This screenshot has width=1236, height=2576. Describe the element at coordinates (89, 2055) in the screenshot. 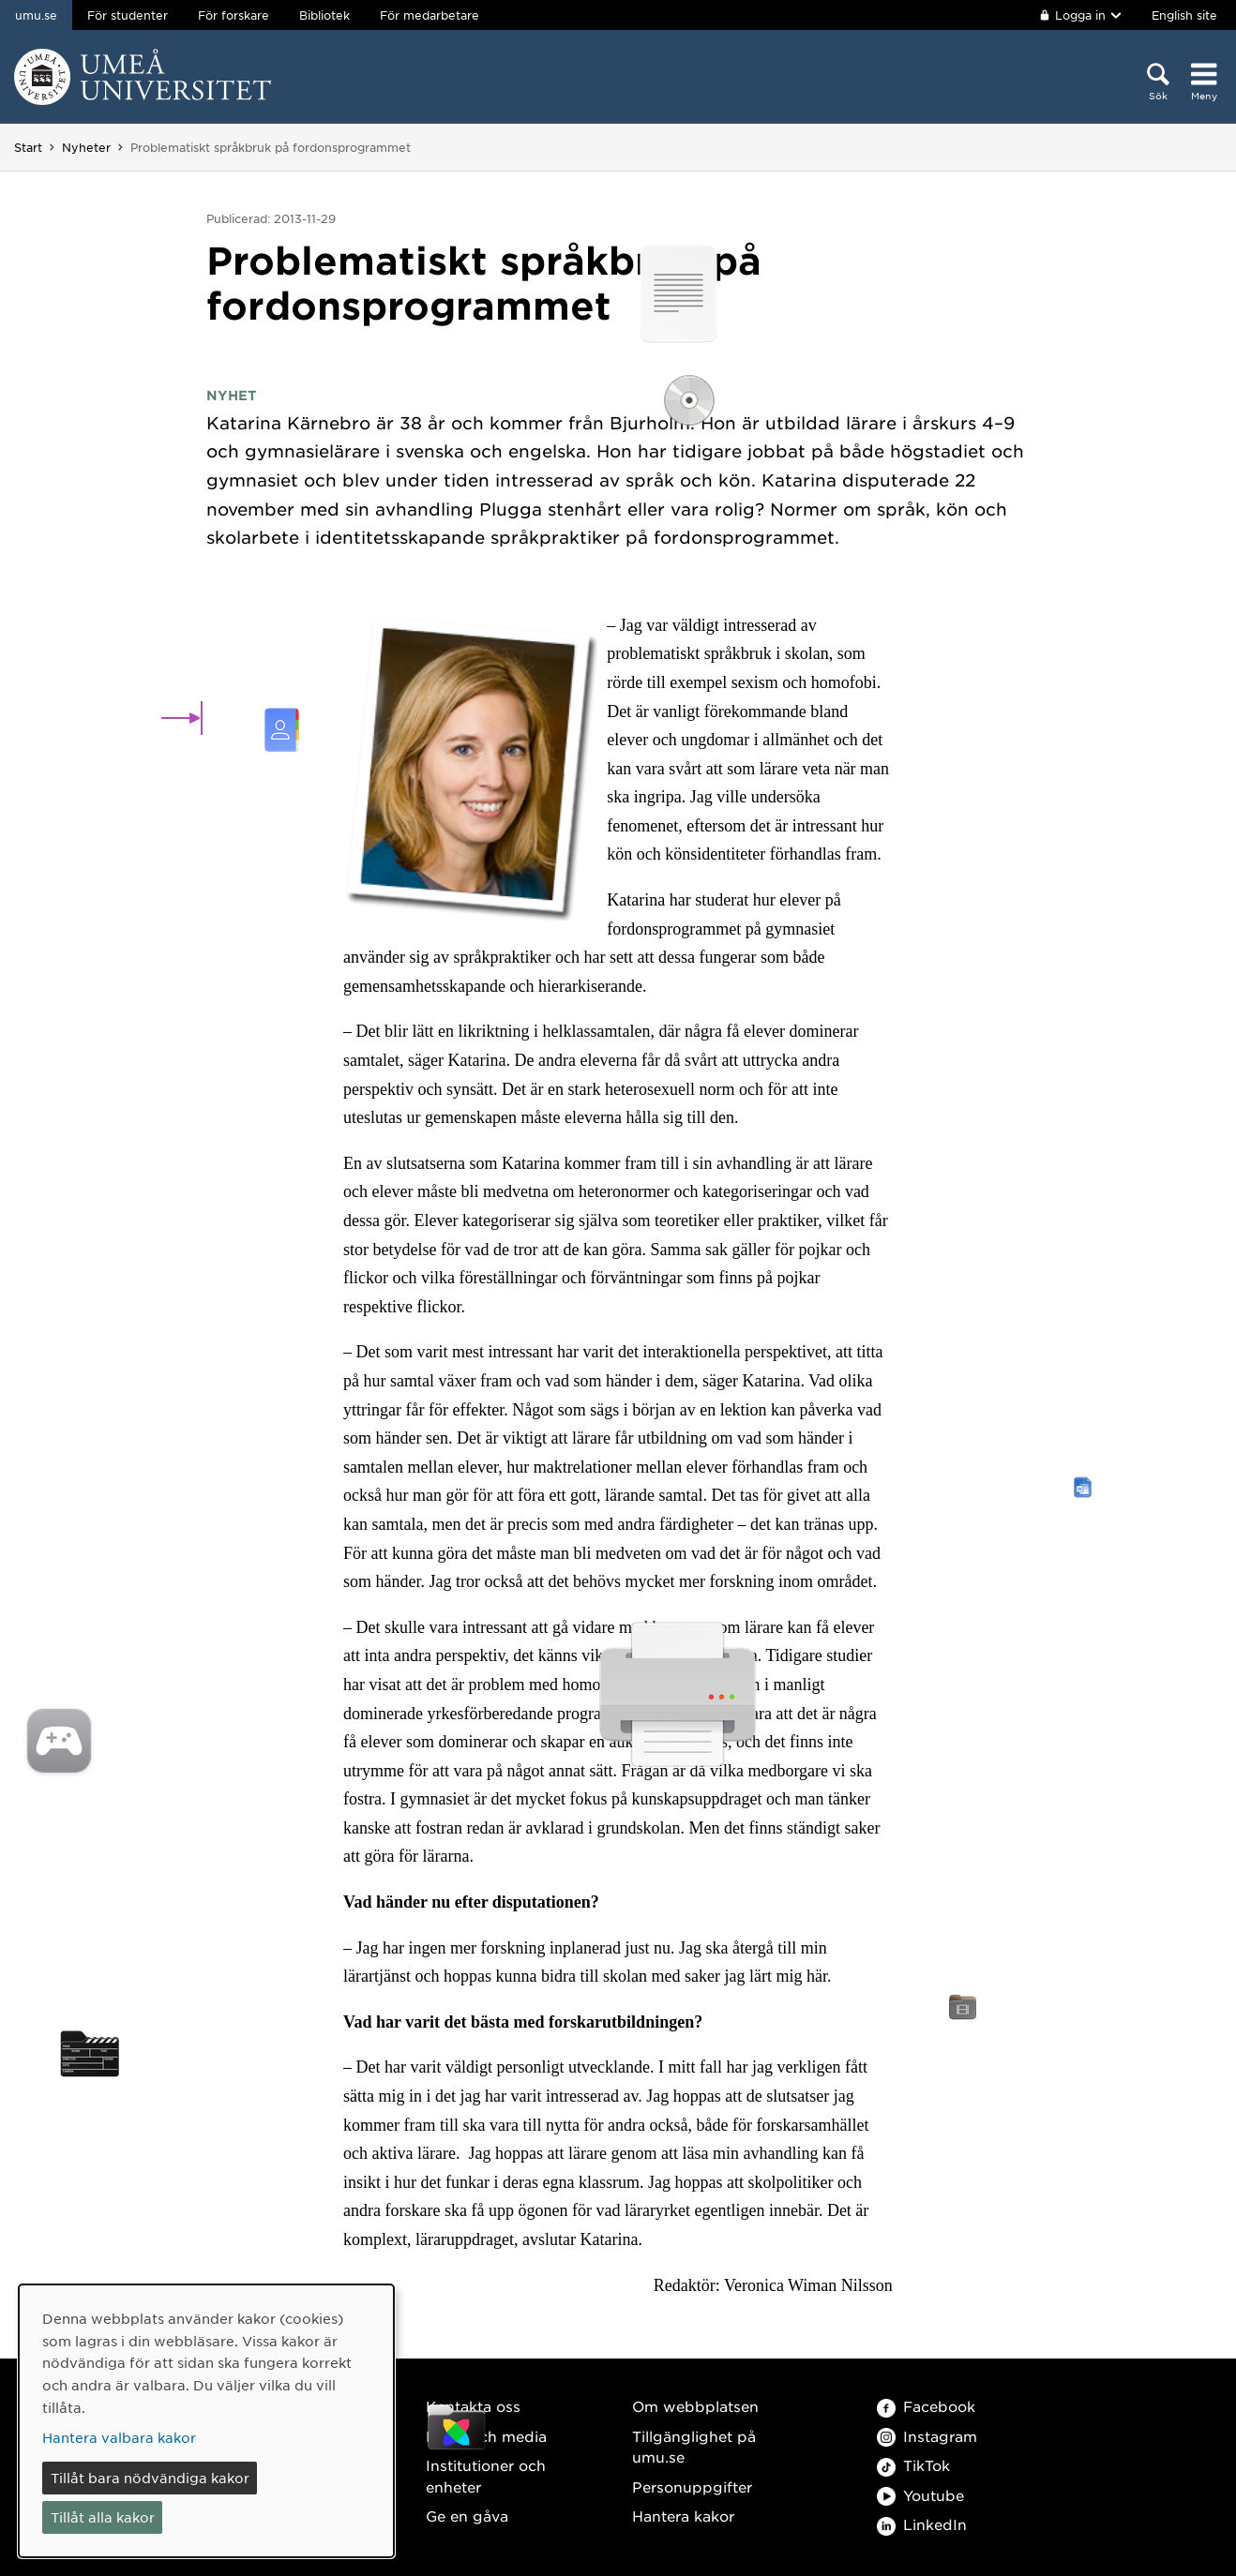

I see `open your movies folder` at that location.